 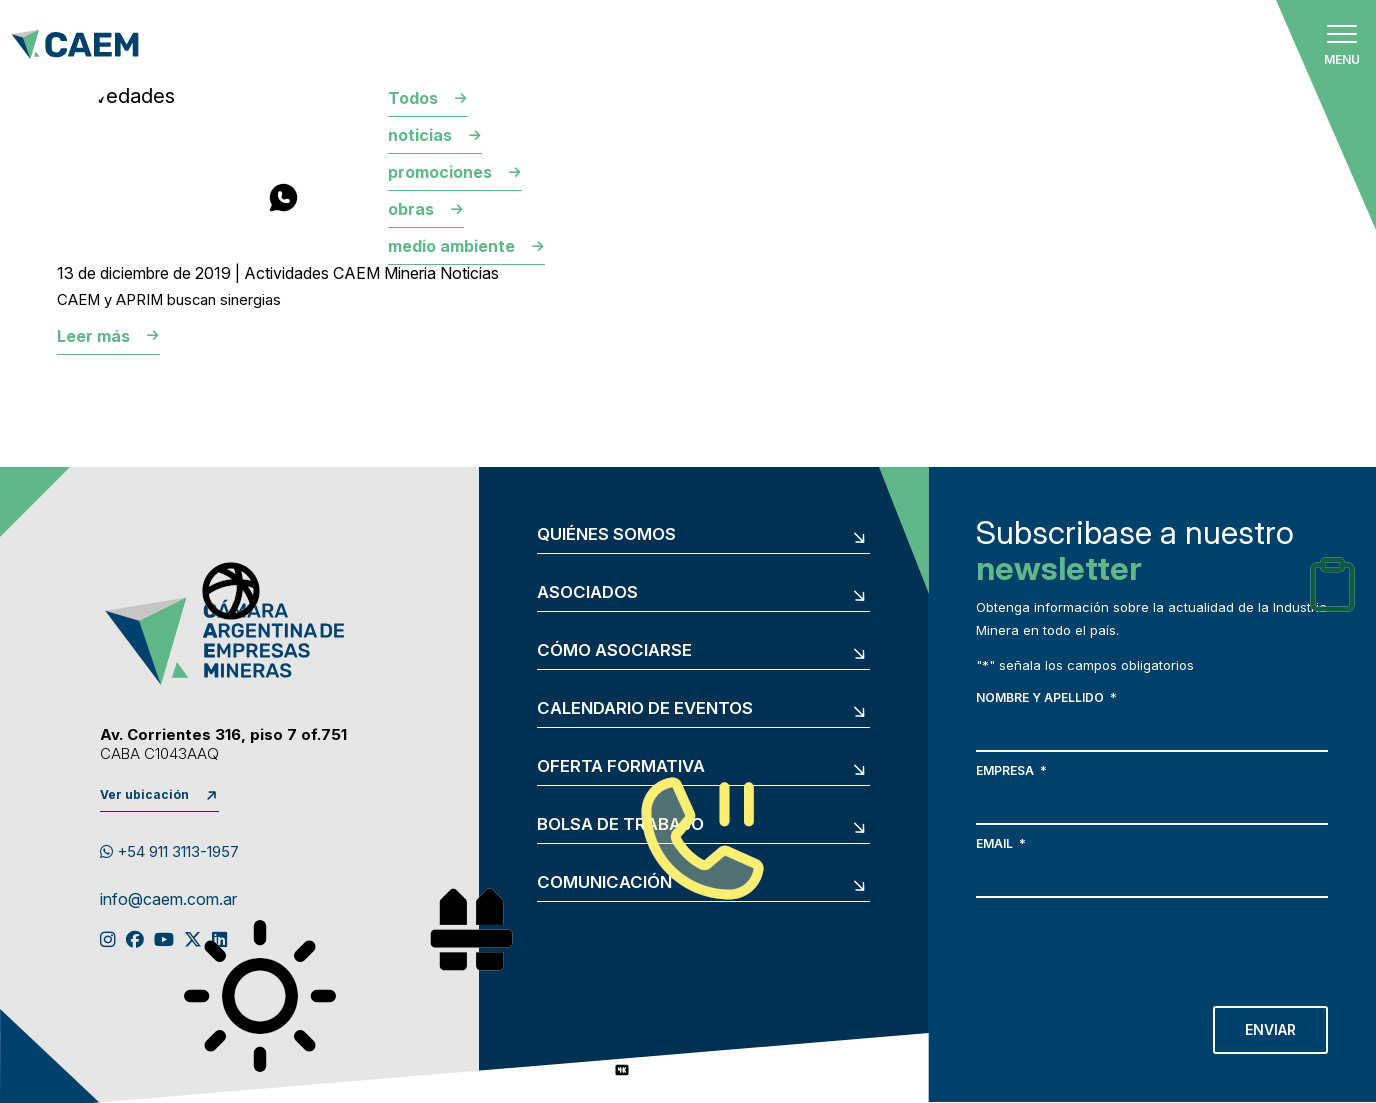 What do you see at coordinates (231, 591) in the screenshot?
I see `access games or entertainment section` at bounding box center [231, 591].